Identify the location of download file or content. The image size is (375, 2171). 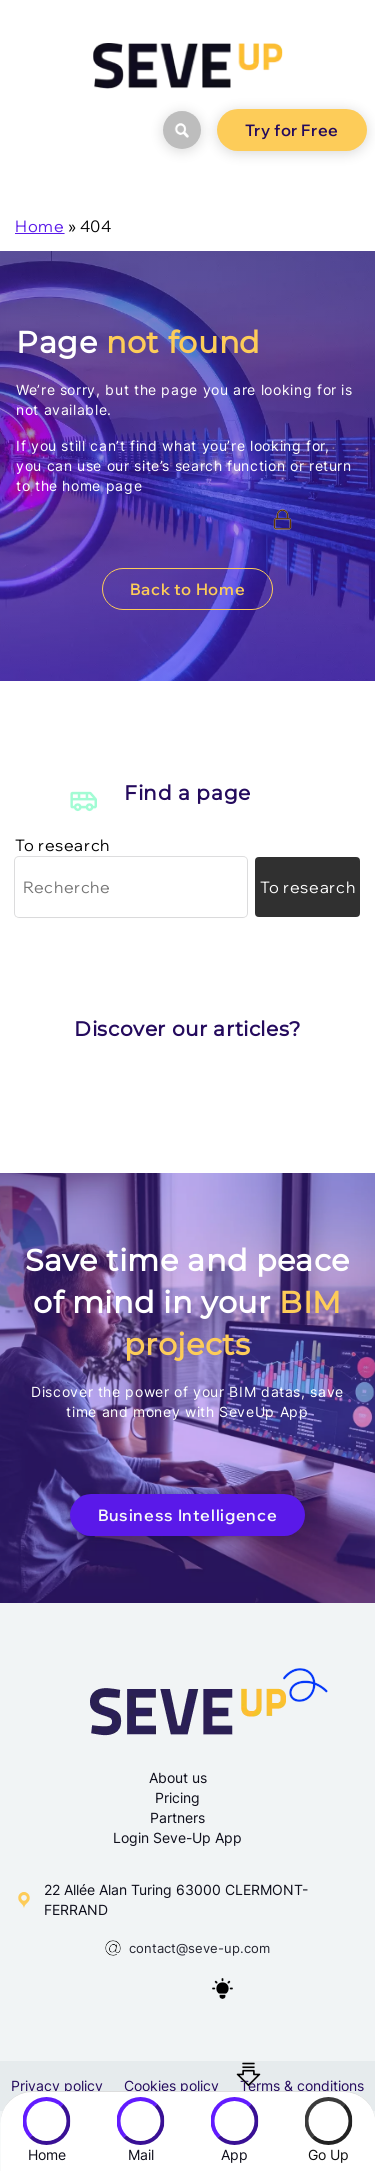
(248, 2073).